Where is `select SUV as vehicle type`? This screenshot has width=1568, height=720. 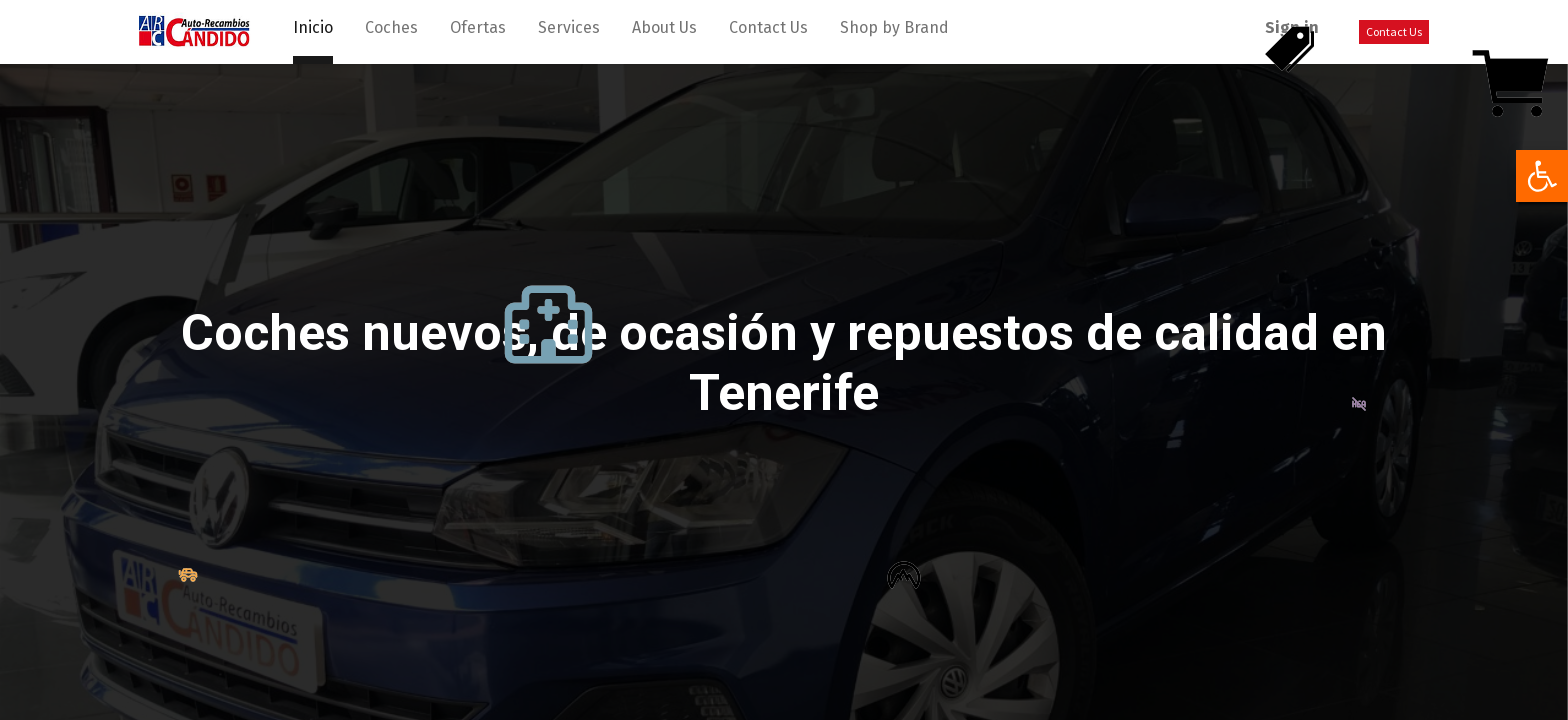
select SUV as vehicle type is located at coordinates (188, 575).